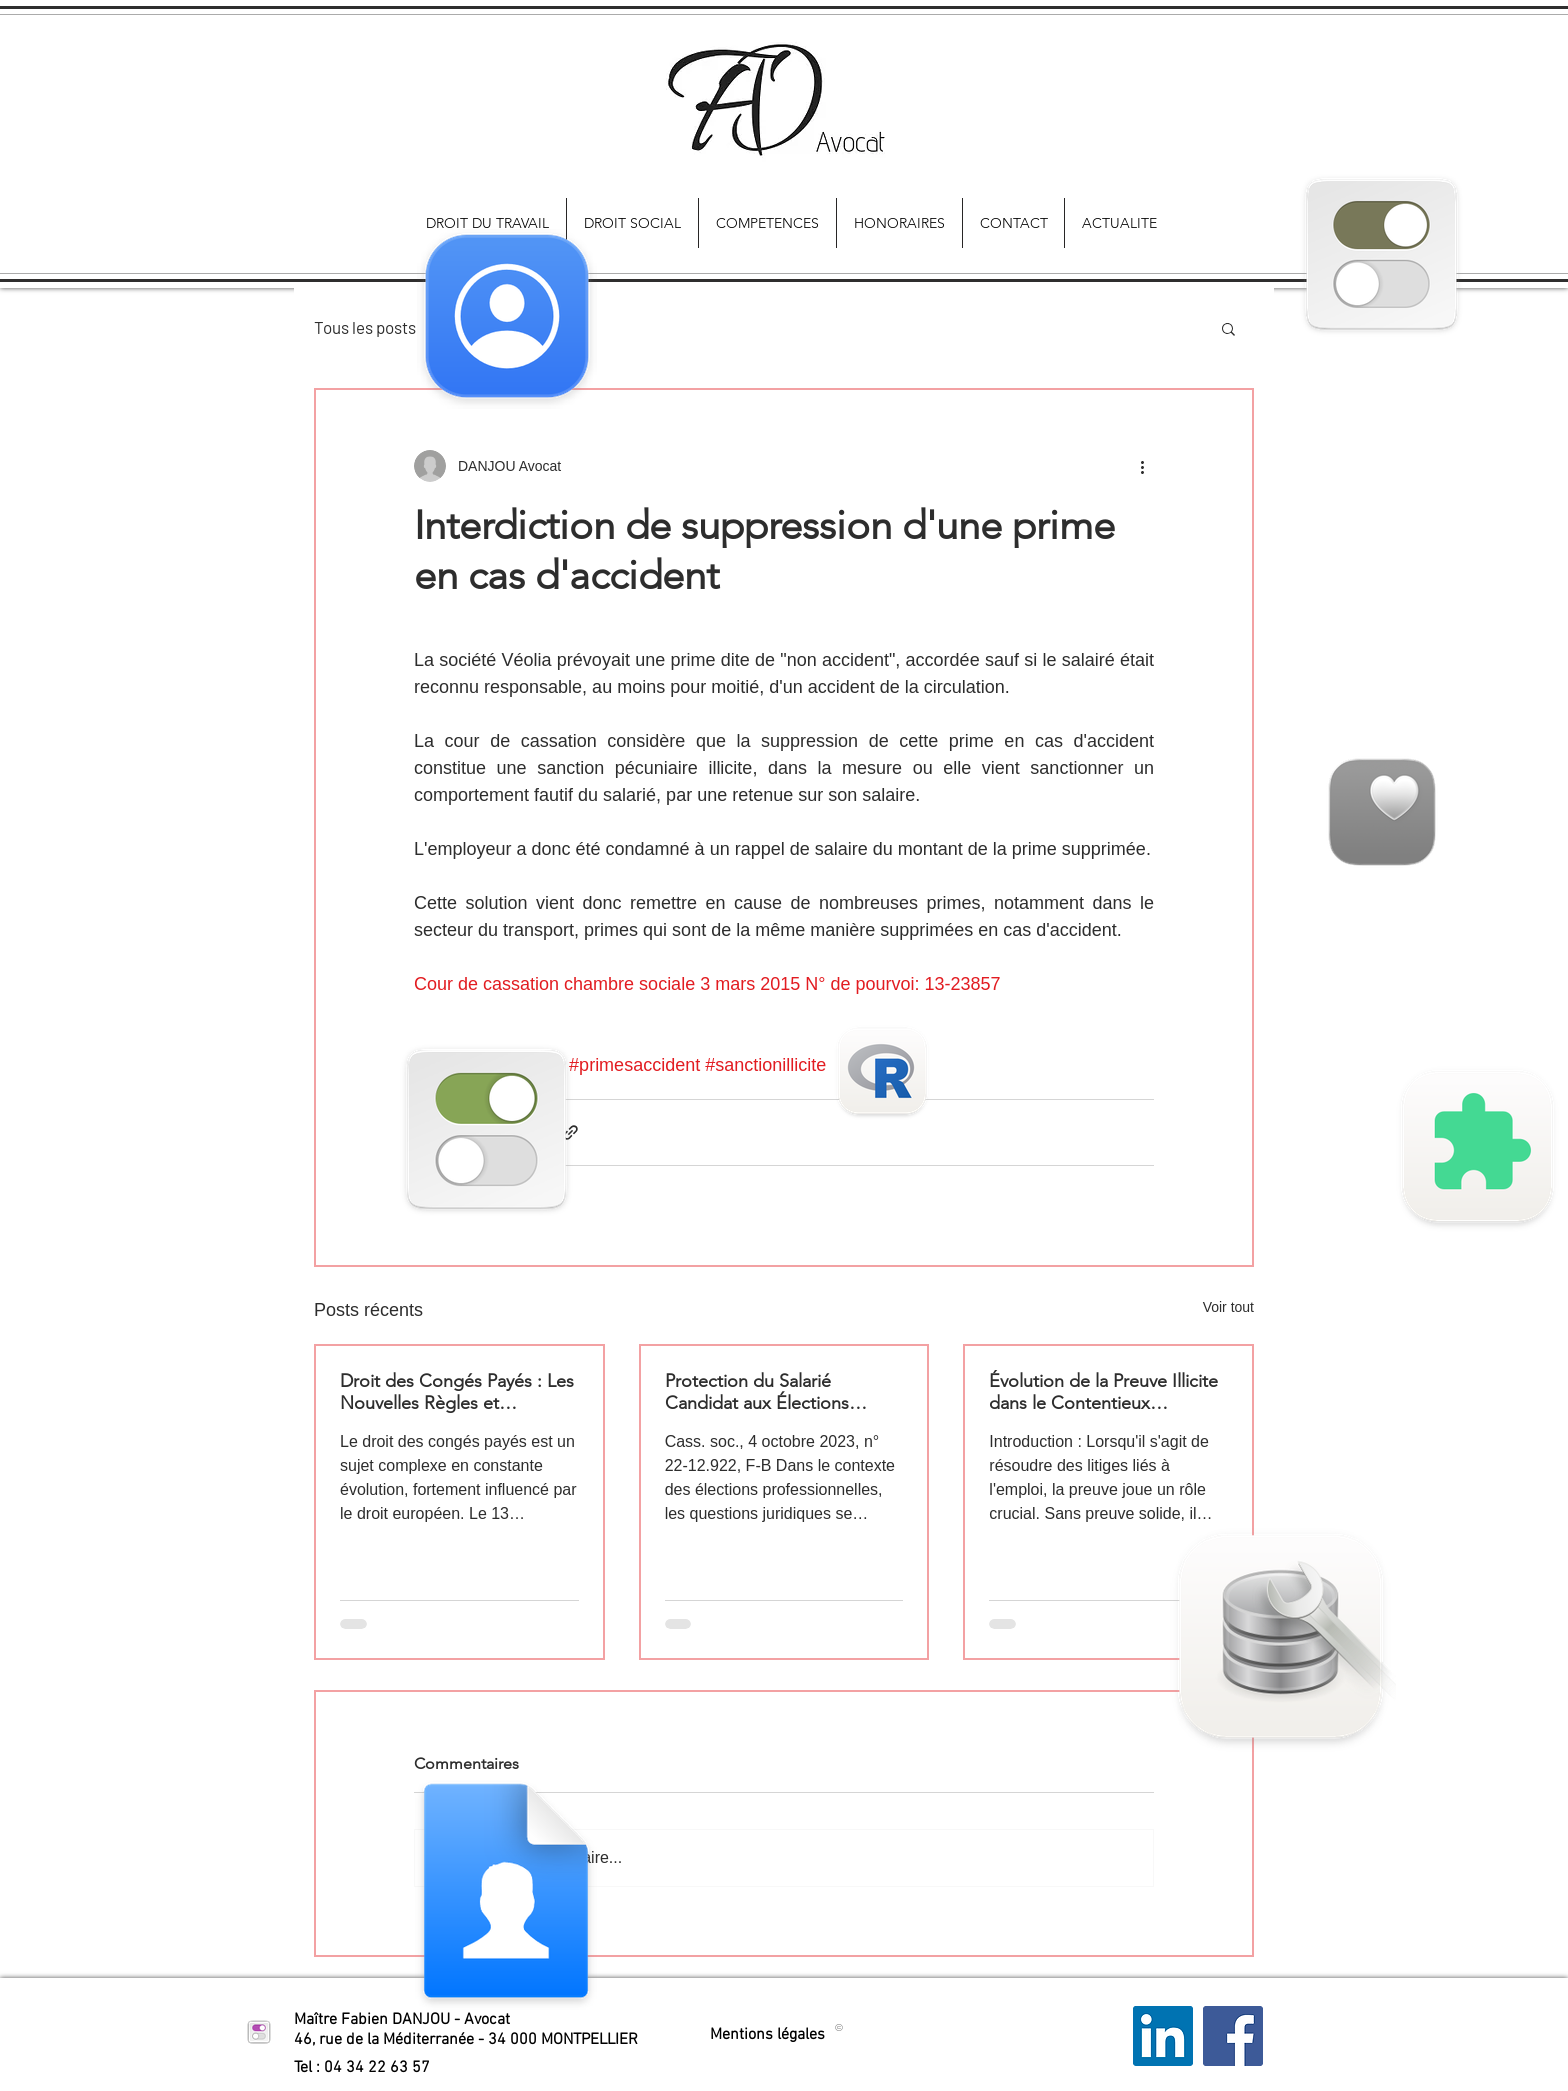 This screenshot has height=2091, width=1568. What do you see at coordinates (1381, 254) in the screenshot?
I see `open desktop preferences or settings` at bounding box center [1381, 254].